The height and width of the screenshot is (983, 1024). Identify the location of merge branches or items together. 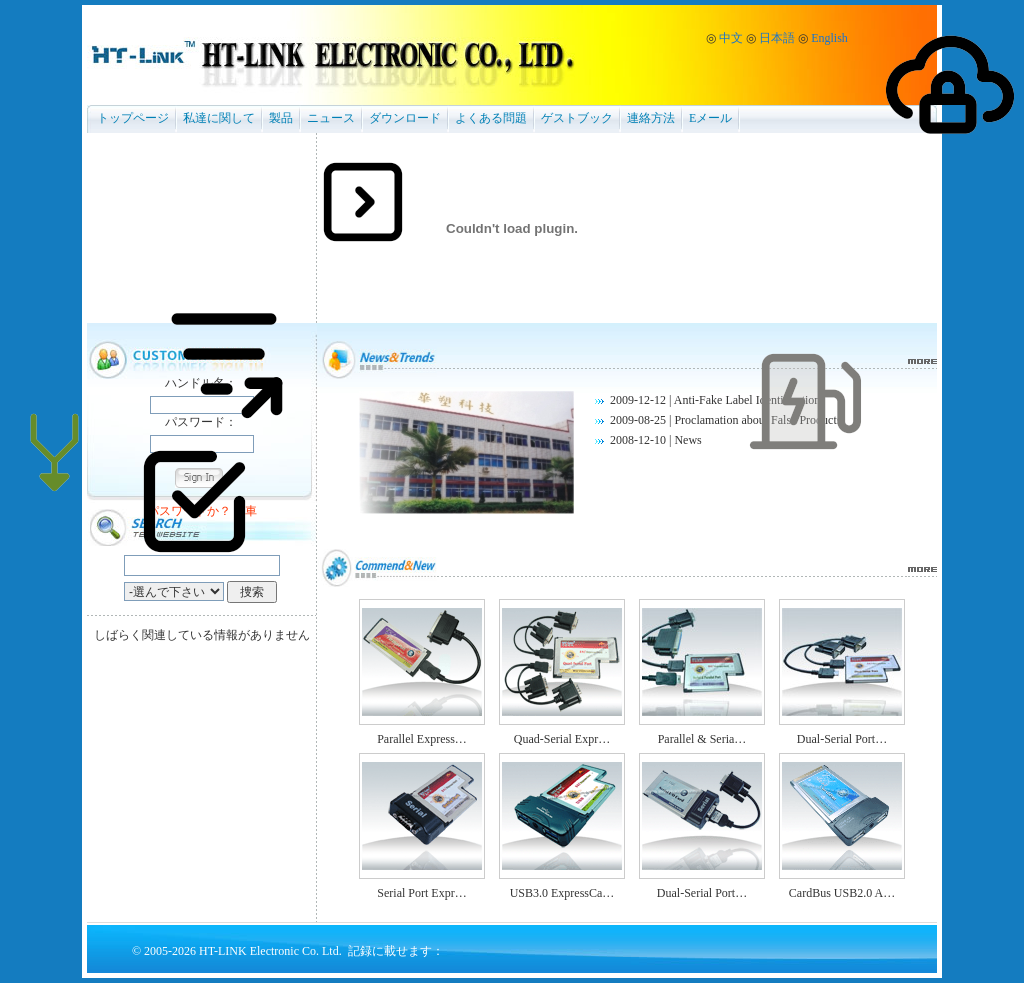
(54, 449).